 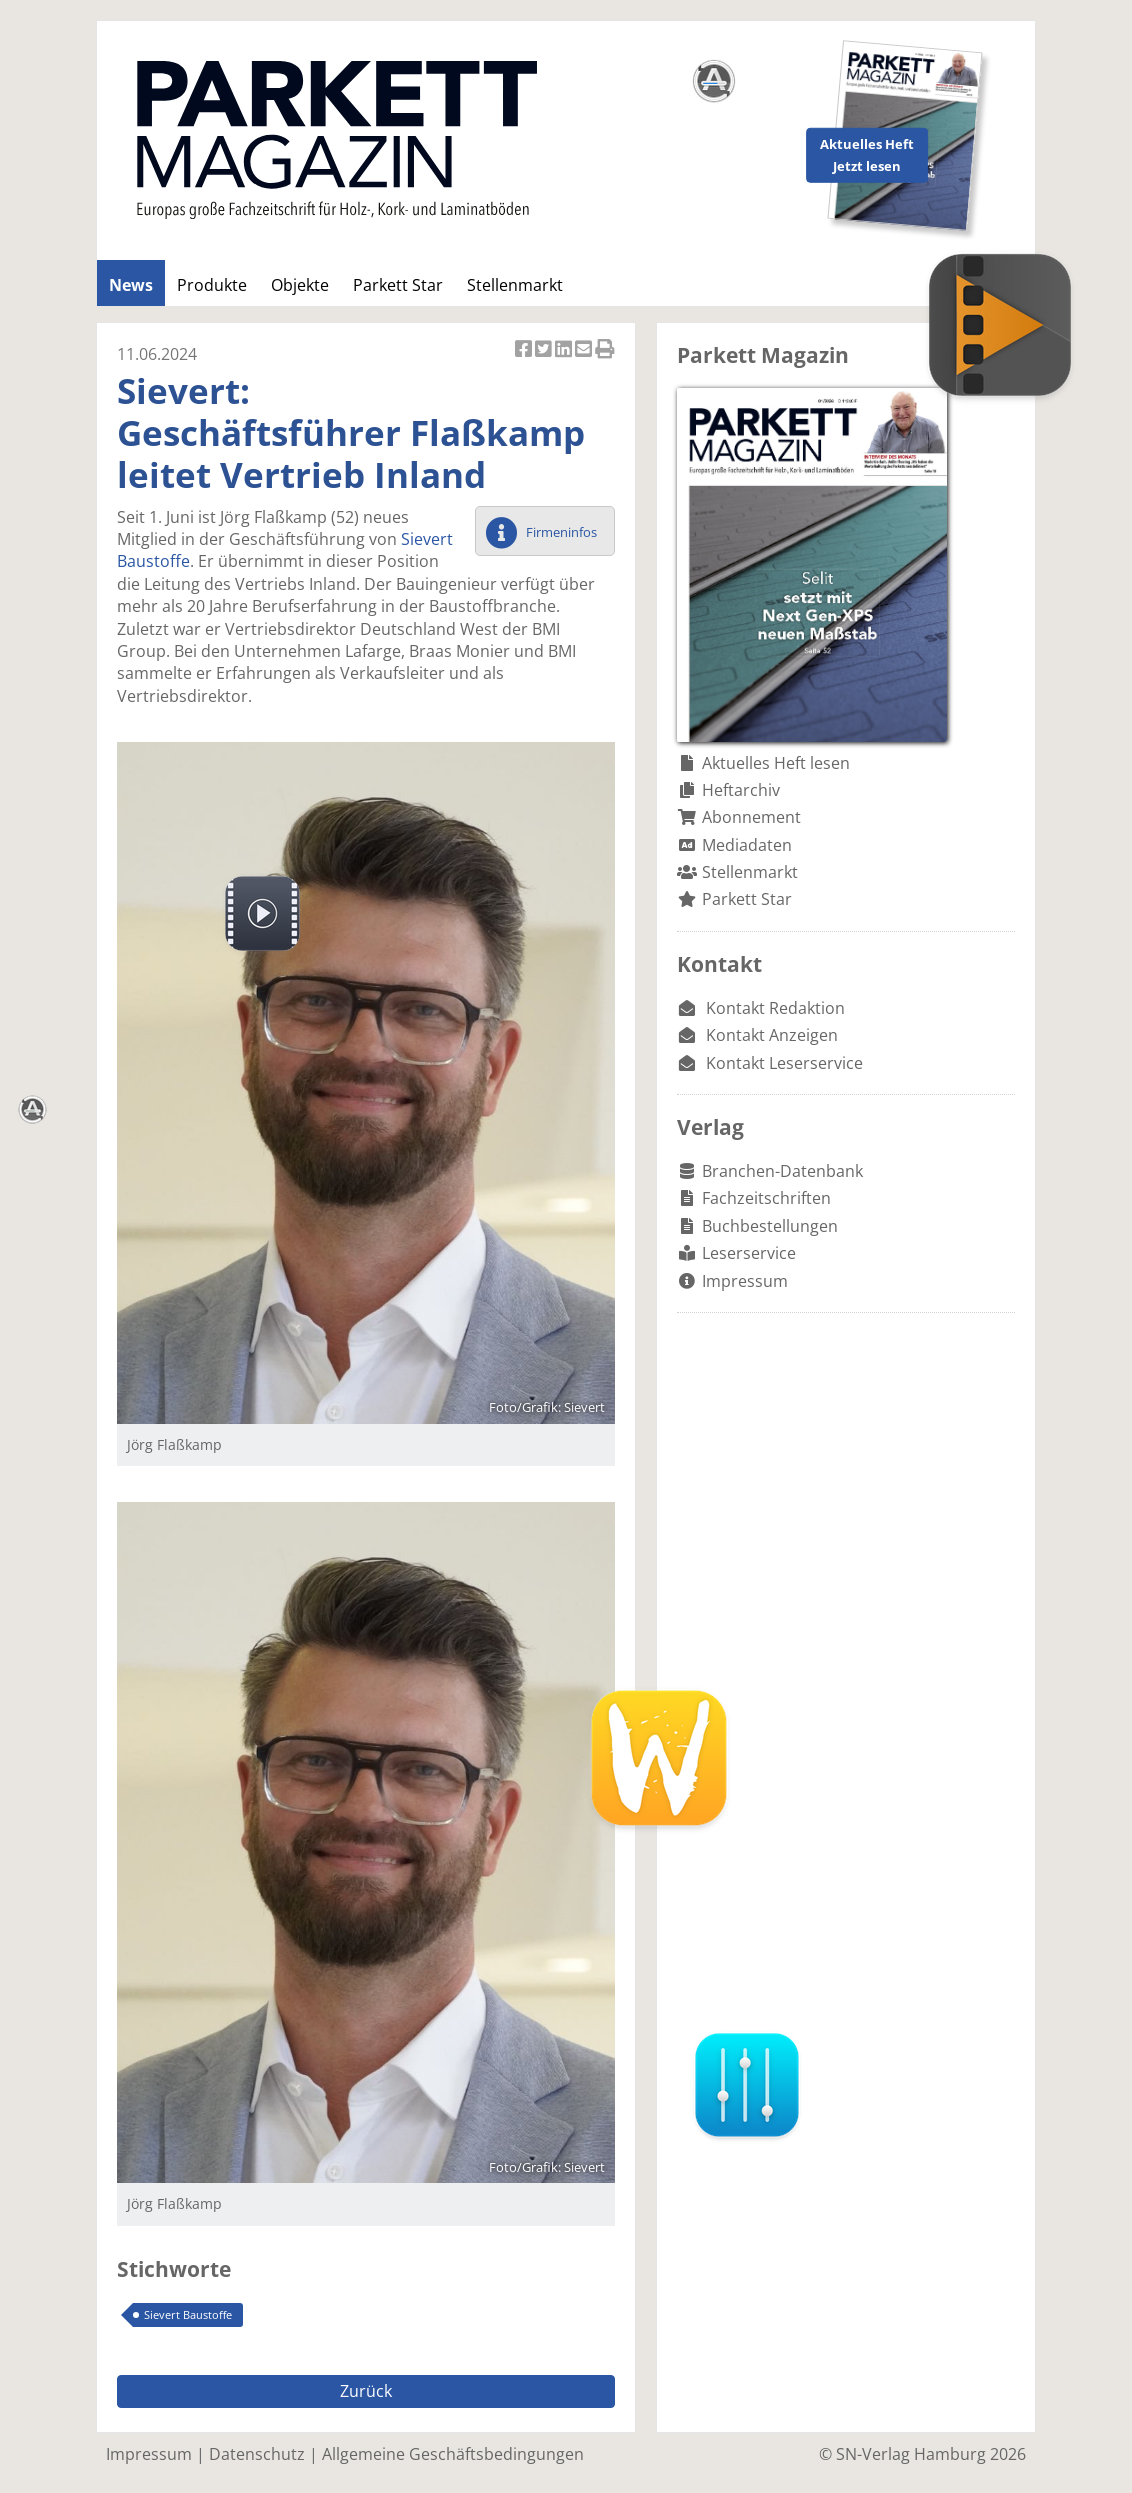 I want to click on open blackmagic raw player app, so click(x=1000, y=325).